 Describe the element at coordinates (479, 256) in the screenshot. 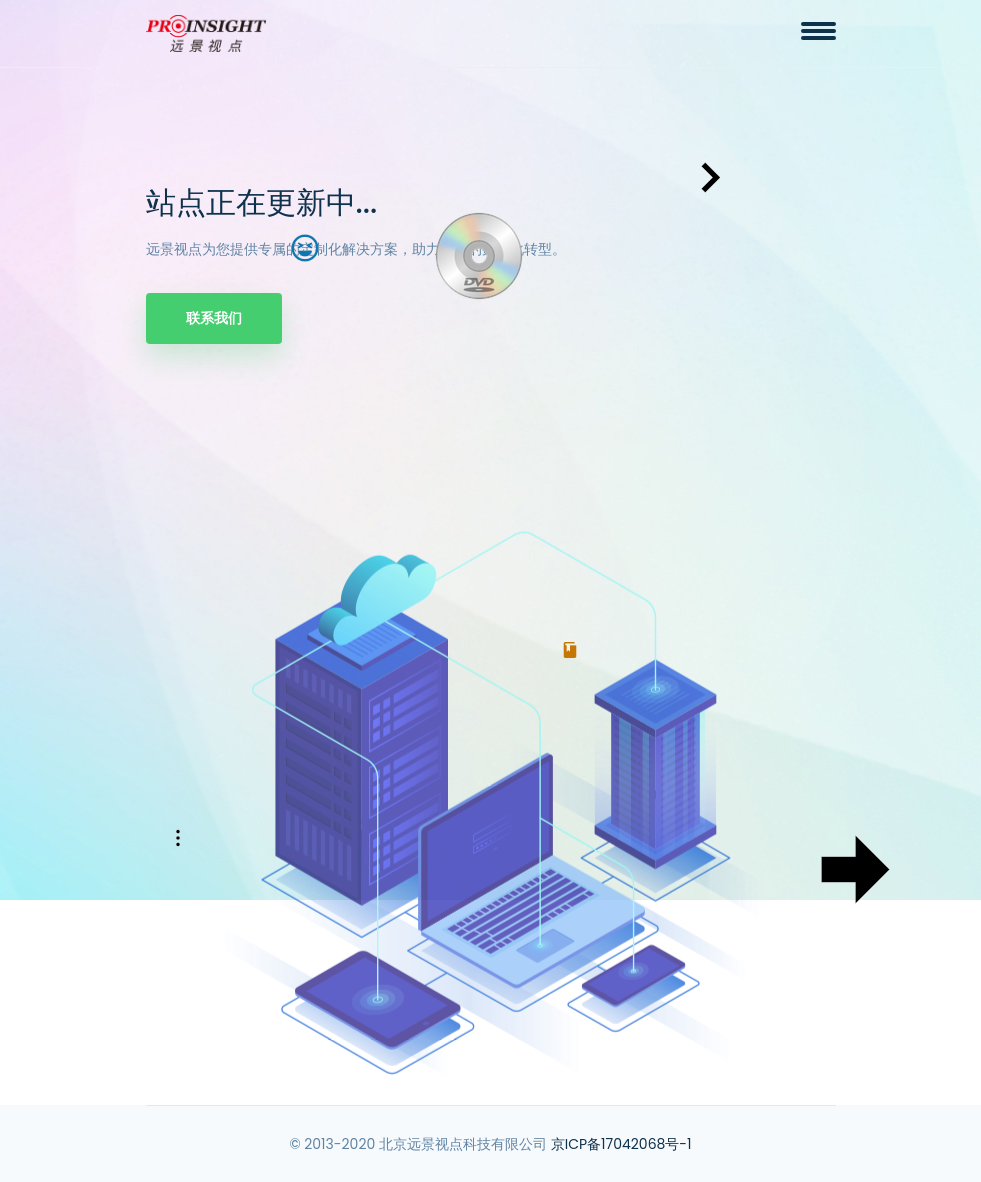

I see `indicates a DVD disc or optical media` at that location.